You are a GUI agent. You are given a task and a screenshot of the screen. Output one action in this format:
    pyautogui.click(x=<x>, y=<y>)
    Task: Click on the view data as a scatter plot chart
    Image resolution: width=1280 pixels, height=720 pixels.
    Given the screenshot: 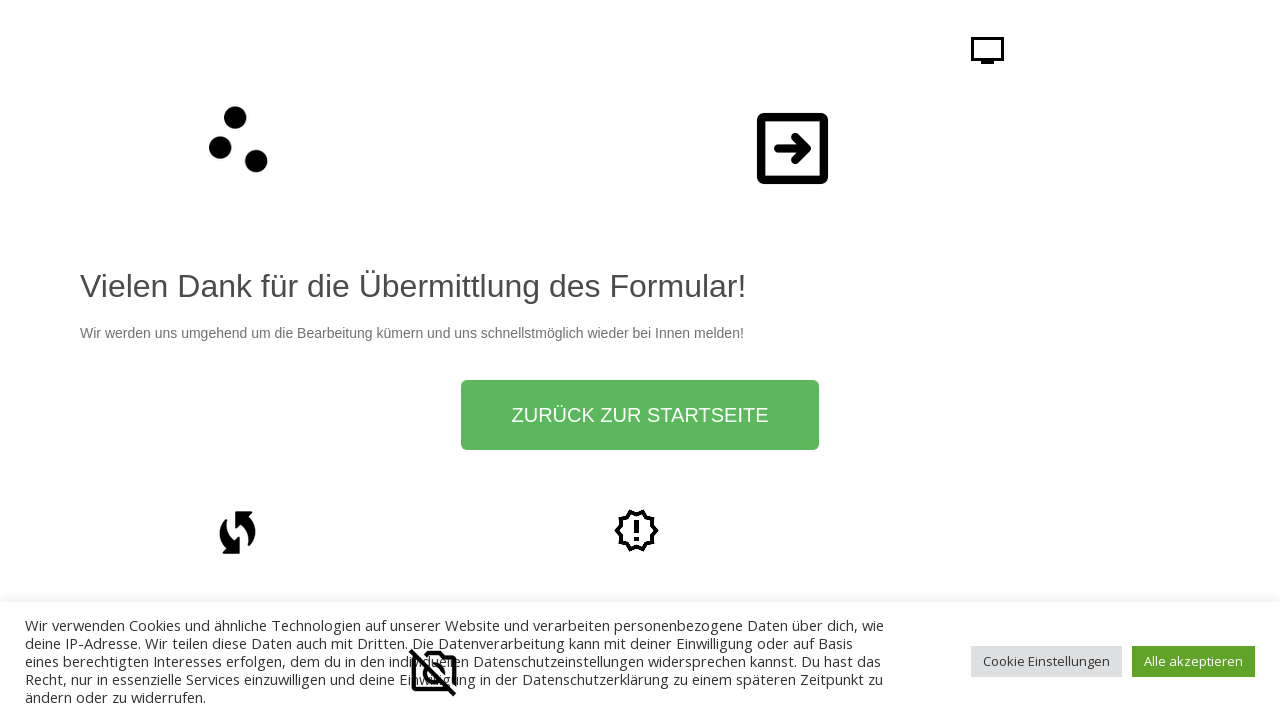 What is the action you would take?
    pyautogui.click(x=239, y=140)
    